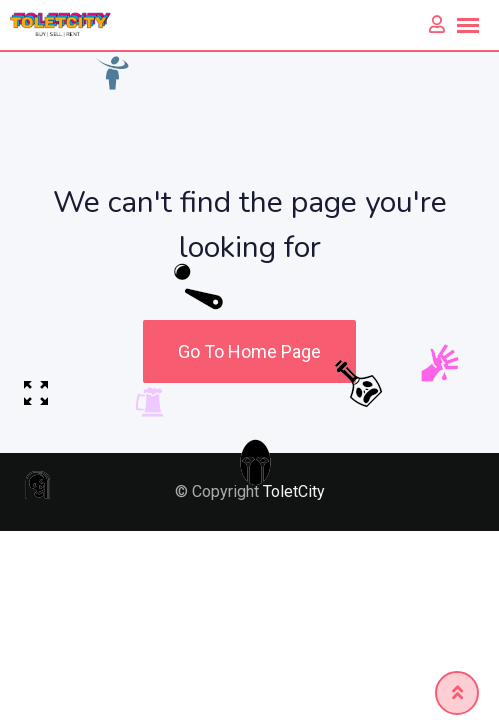  Describe the element at coordinates (255, 462) in the screenshot. I see `indicates sadness or crying emotion in game` at that location.